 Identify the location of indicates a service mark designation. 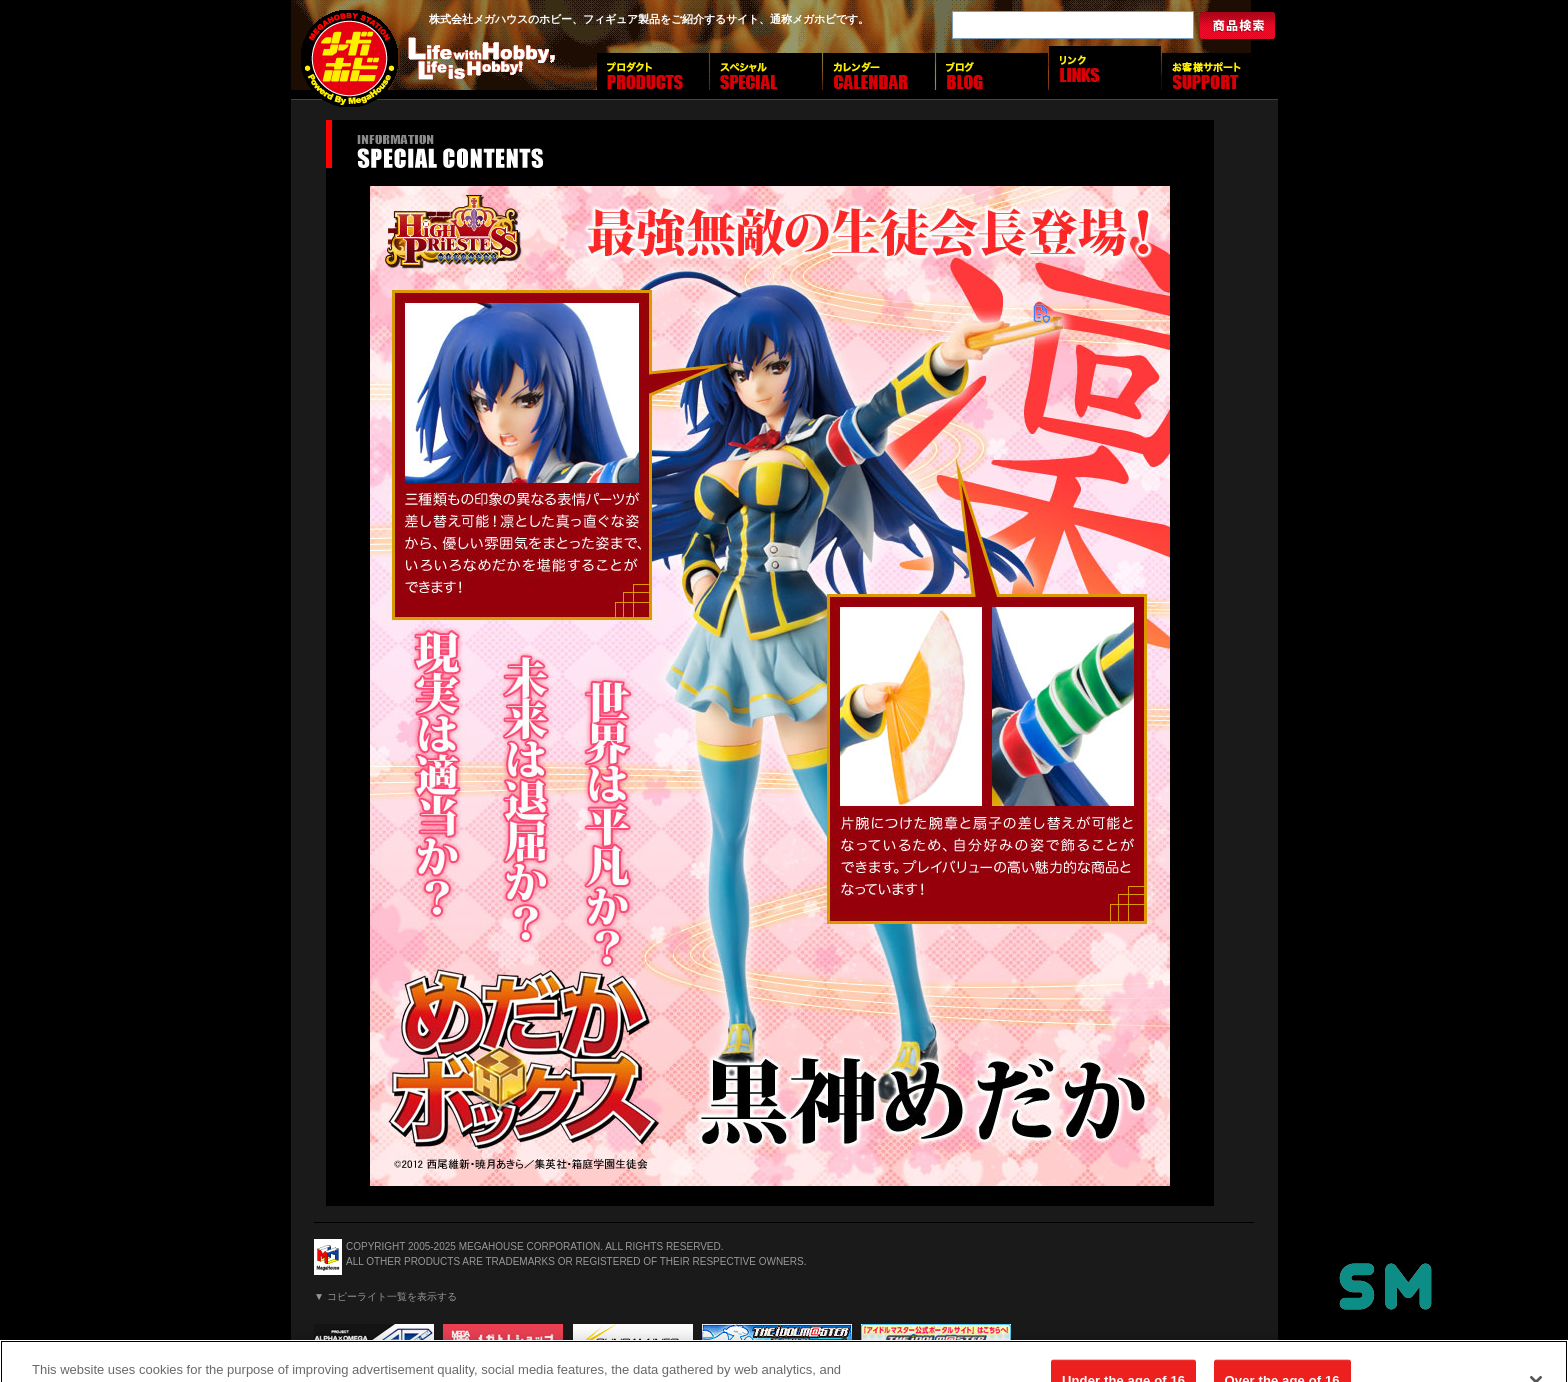
(1385, 1286).